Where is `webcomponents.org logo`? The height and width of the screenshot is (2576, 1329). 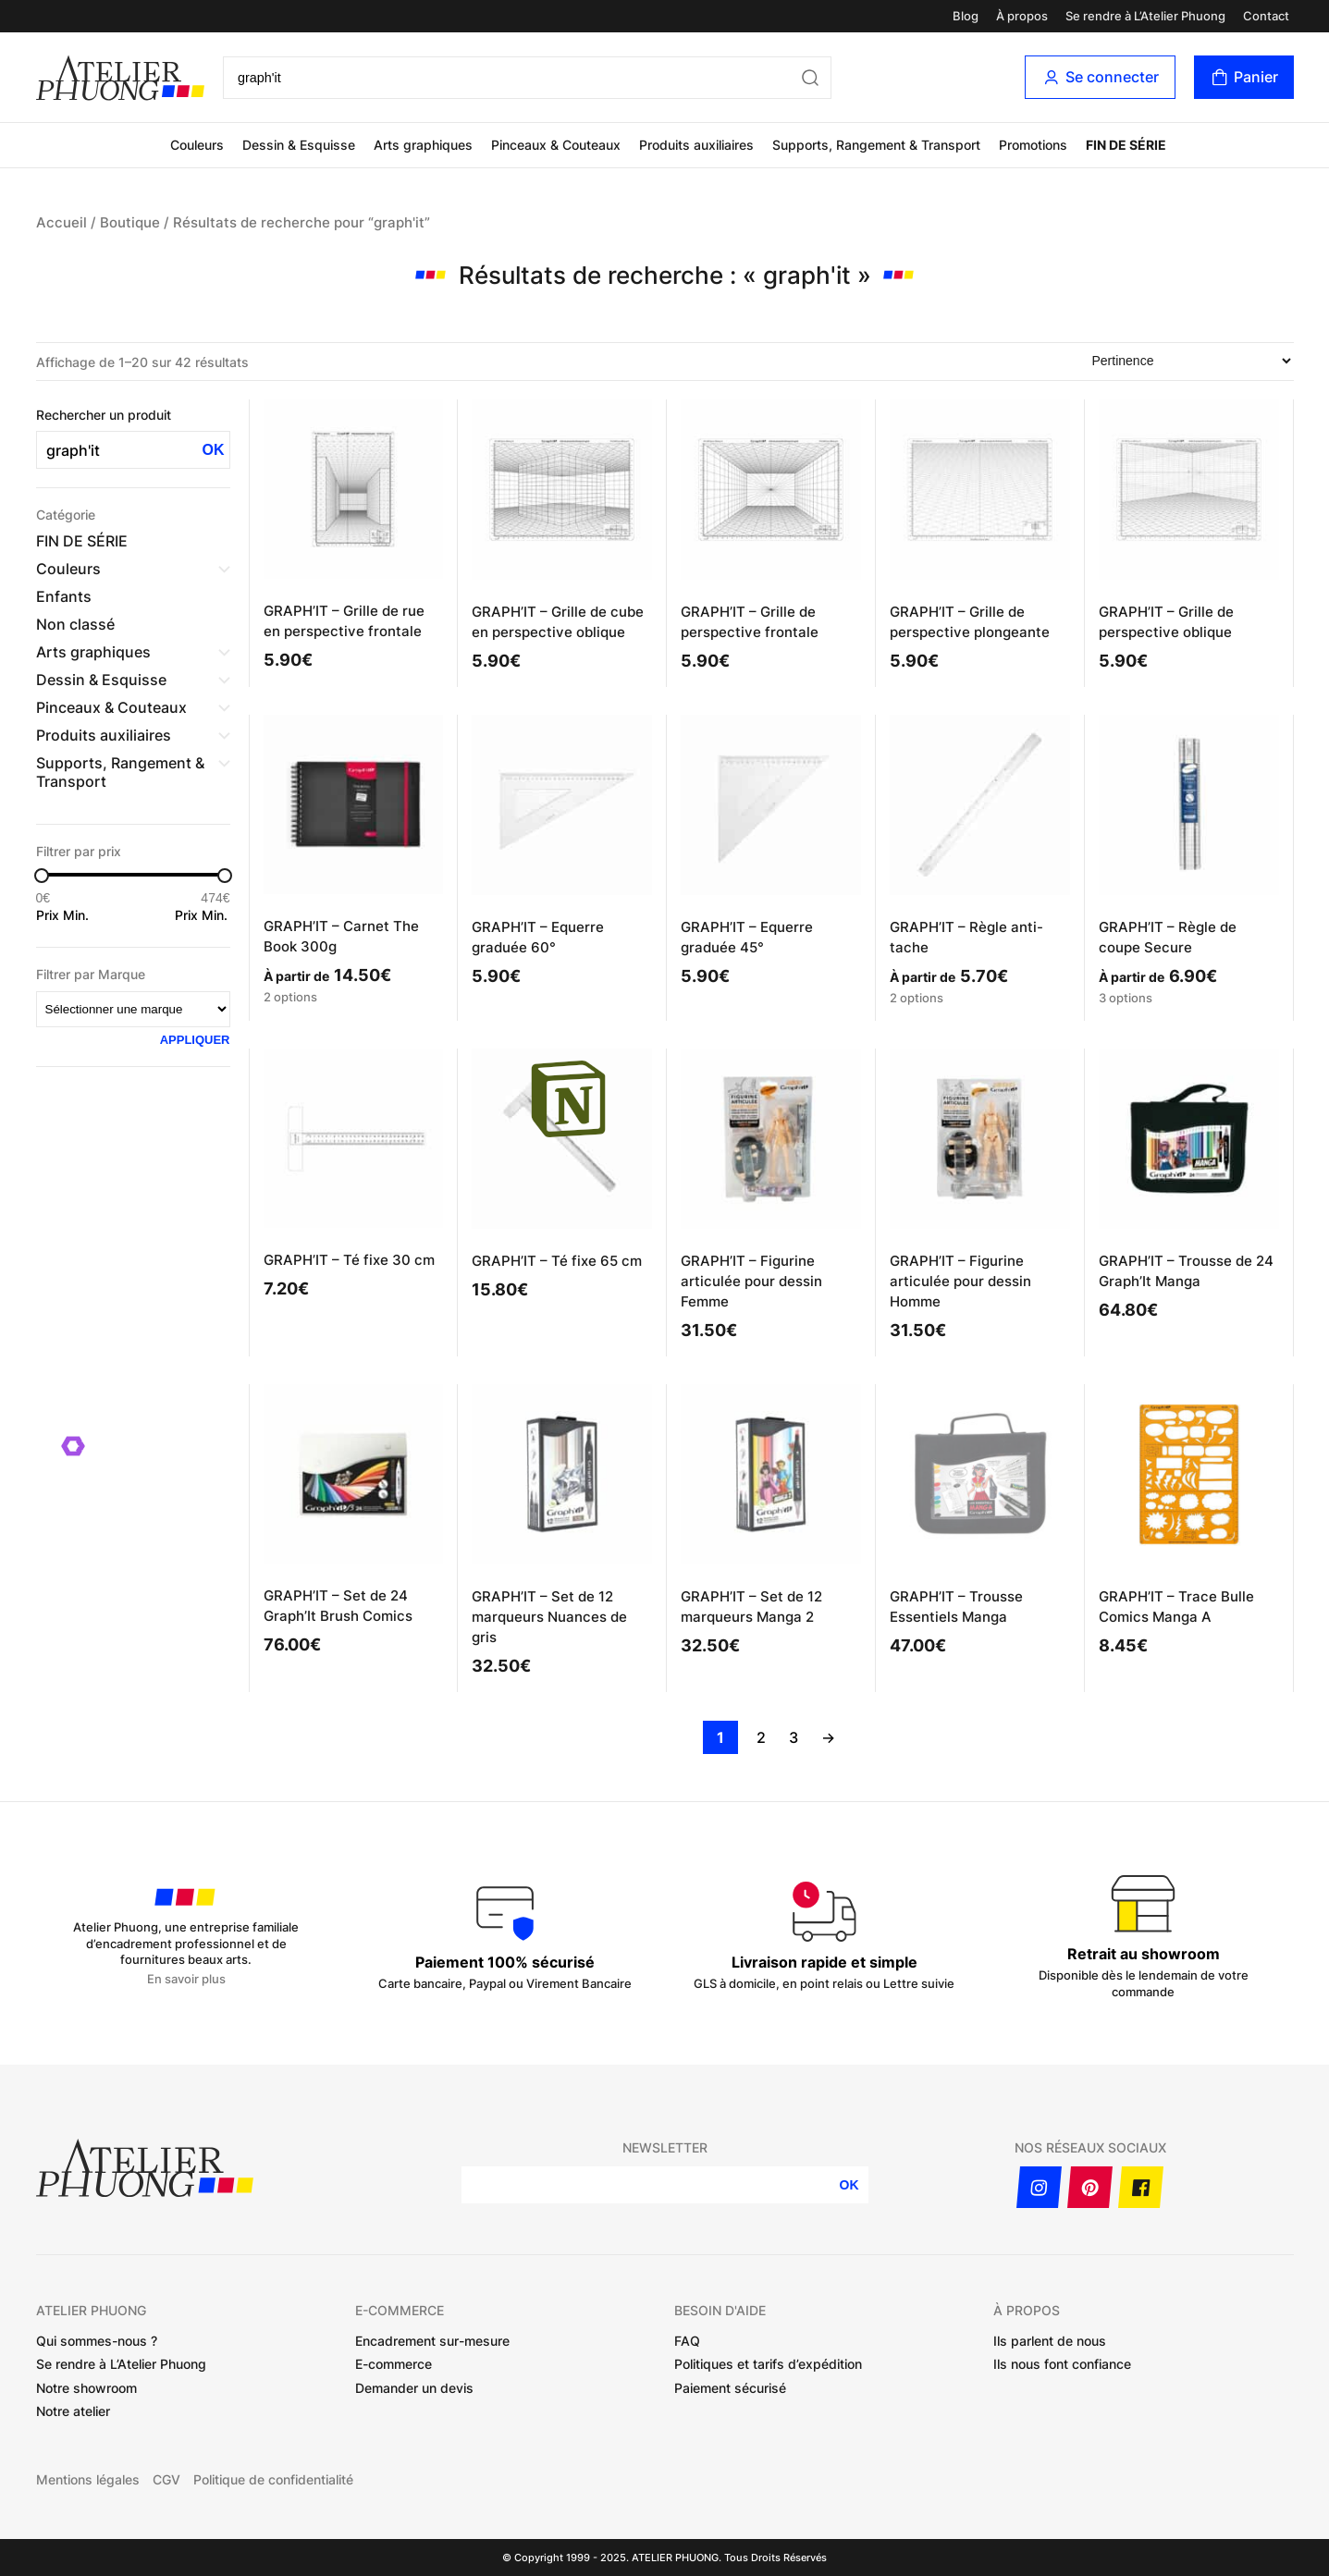 webcomponents.org logo is located at coordinates (73, 1446).